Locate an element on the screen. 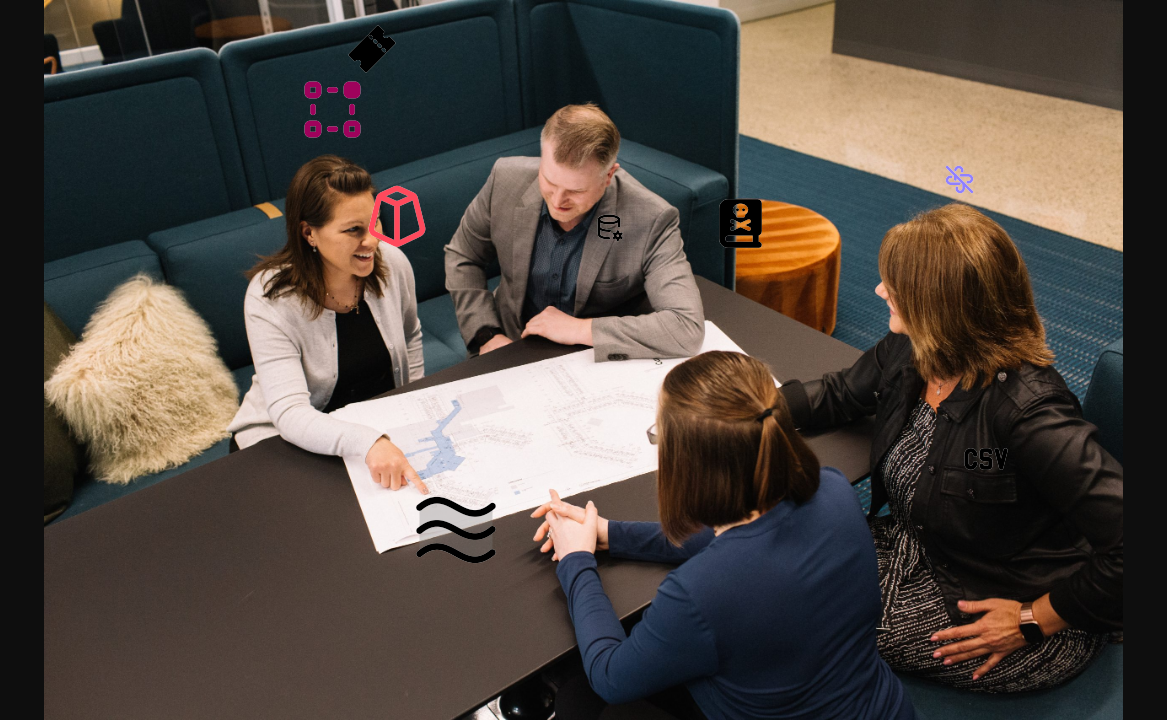 The image size is (1167, 720). configure database settings is located at coordinates (609, 227).